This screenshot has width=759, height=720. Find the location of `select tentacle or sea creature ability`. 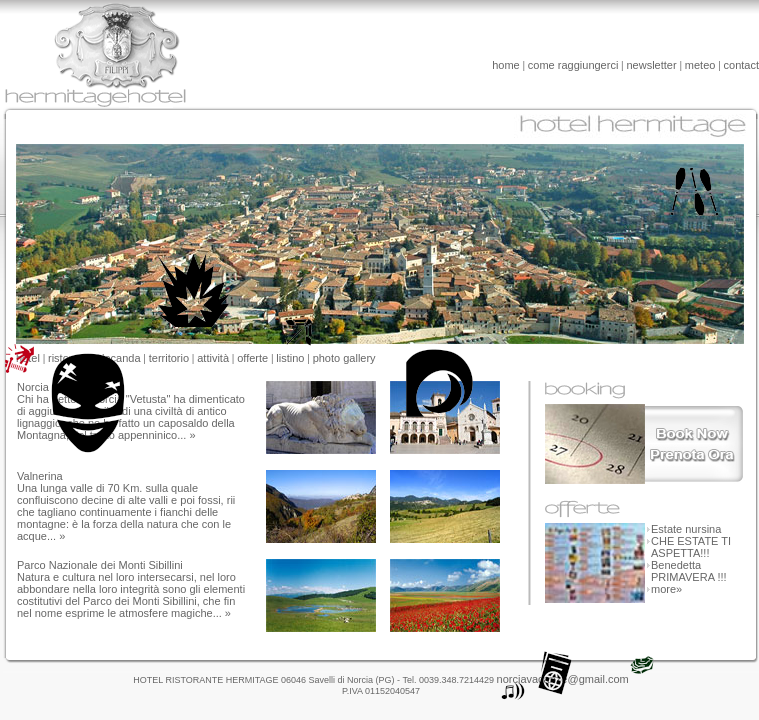

select tentacle or sea creature ability is located at coordinates (439, 382).